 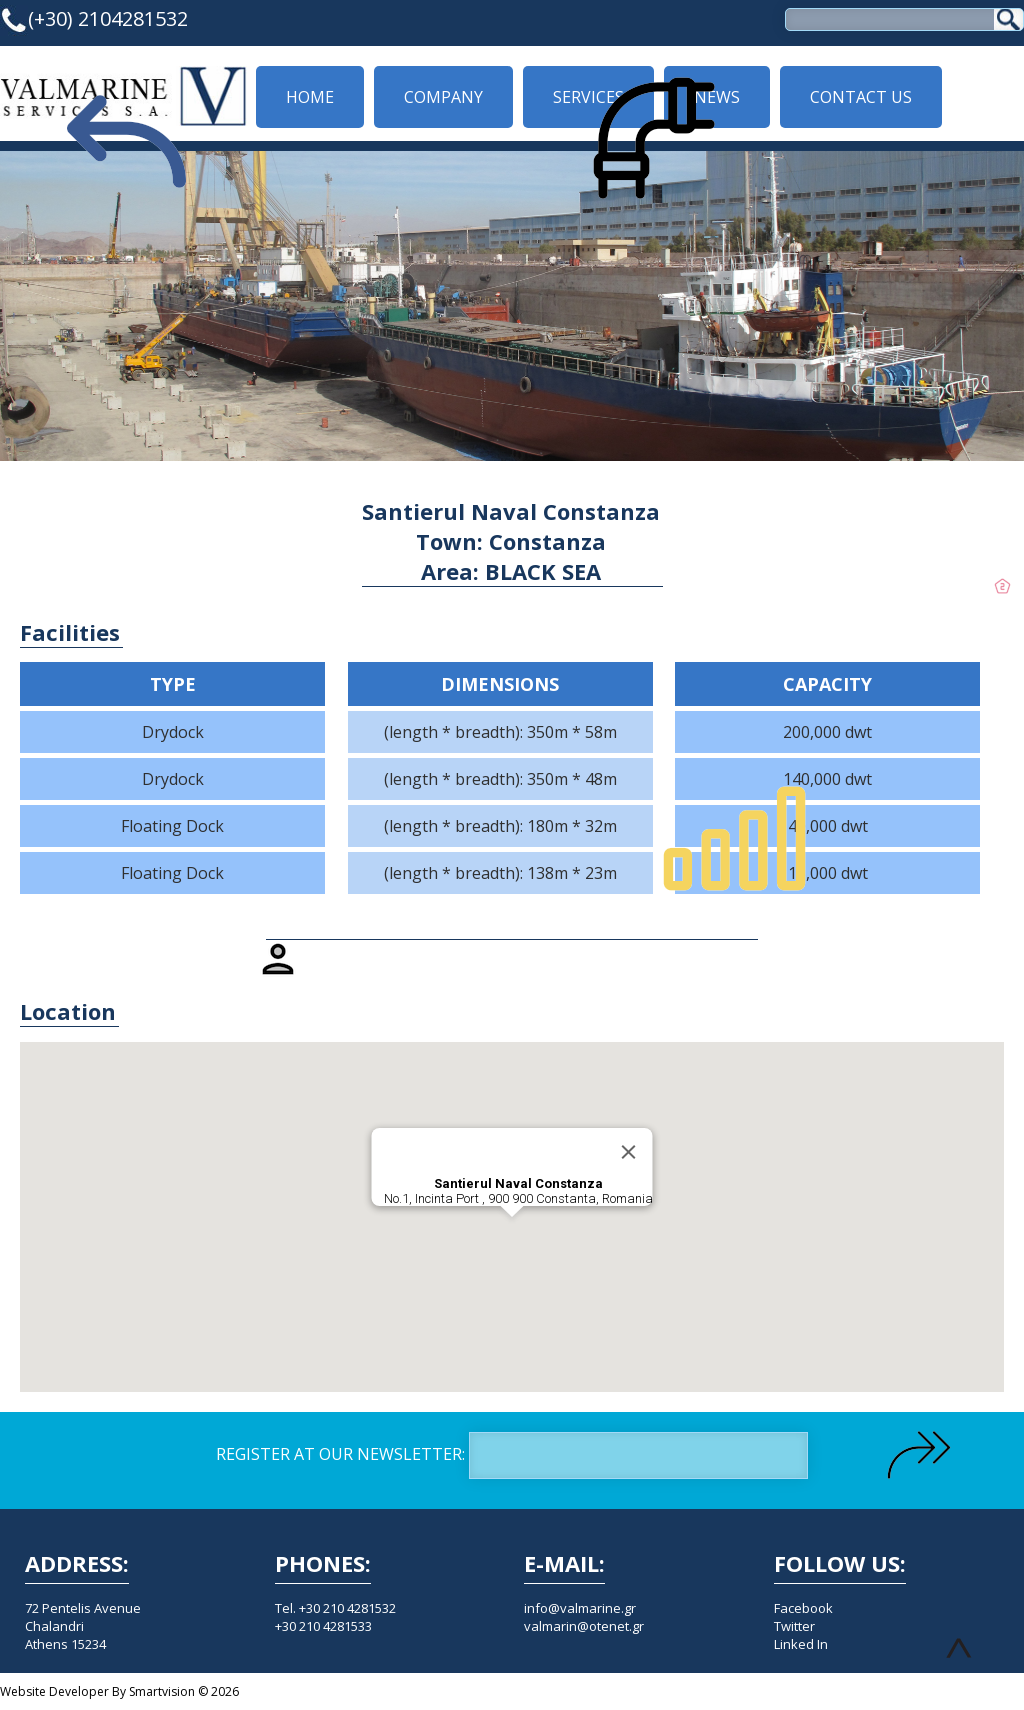 I want to click on indicates step 2 in a multi-step process, so click(x=1002, y=586).